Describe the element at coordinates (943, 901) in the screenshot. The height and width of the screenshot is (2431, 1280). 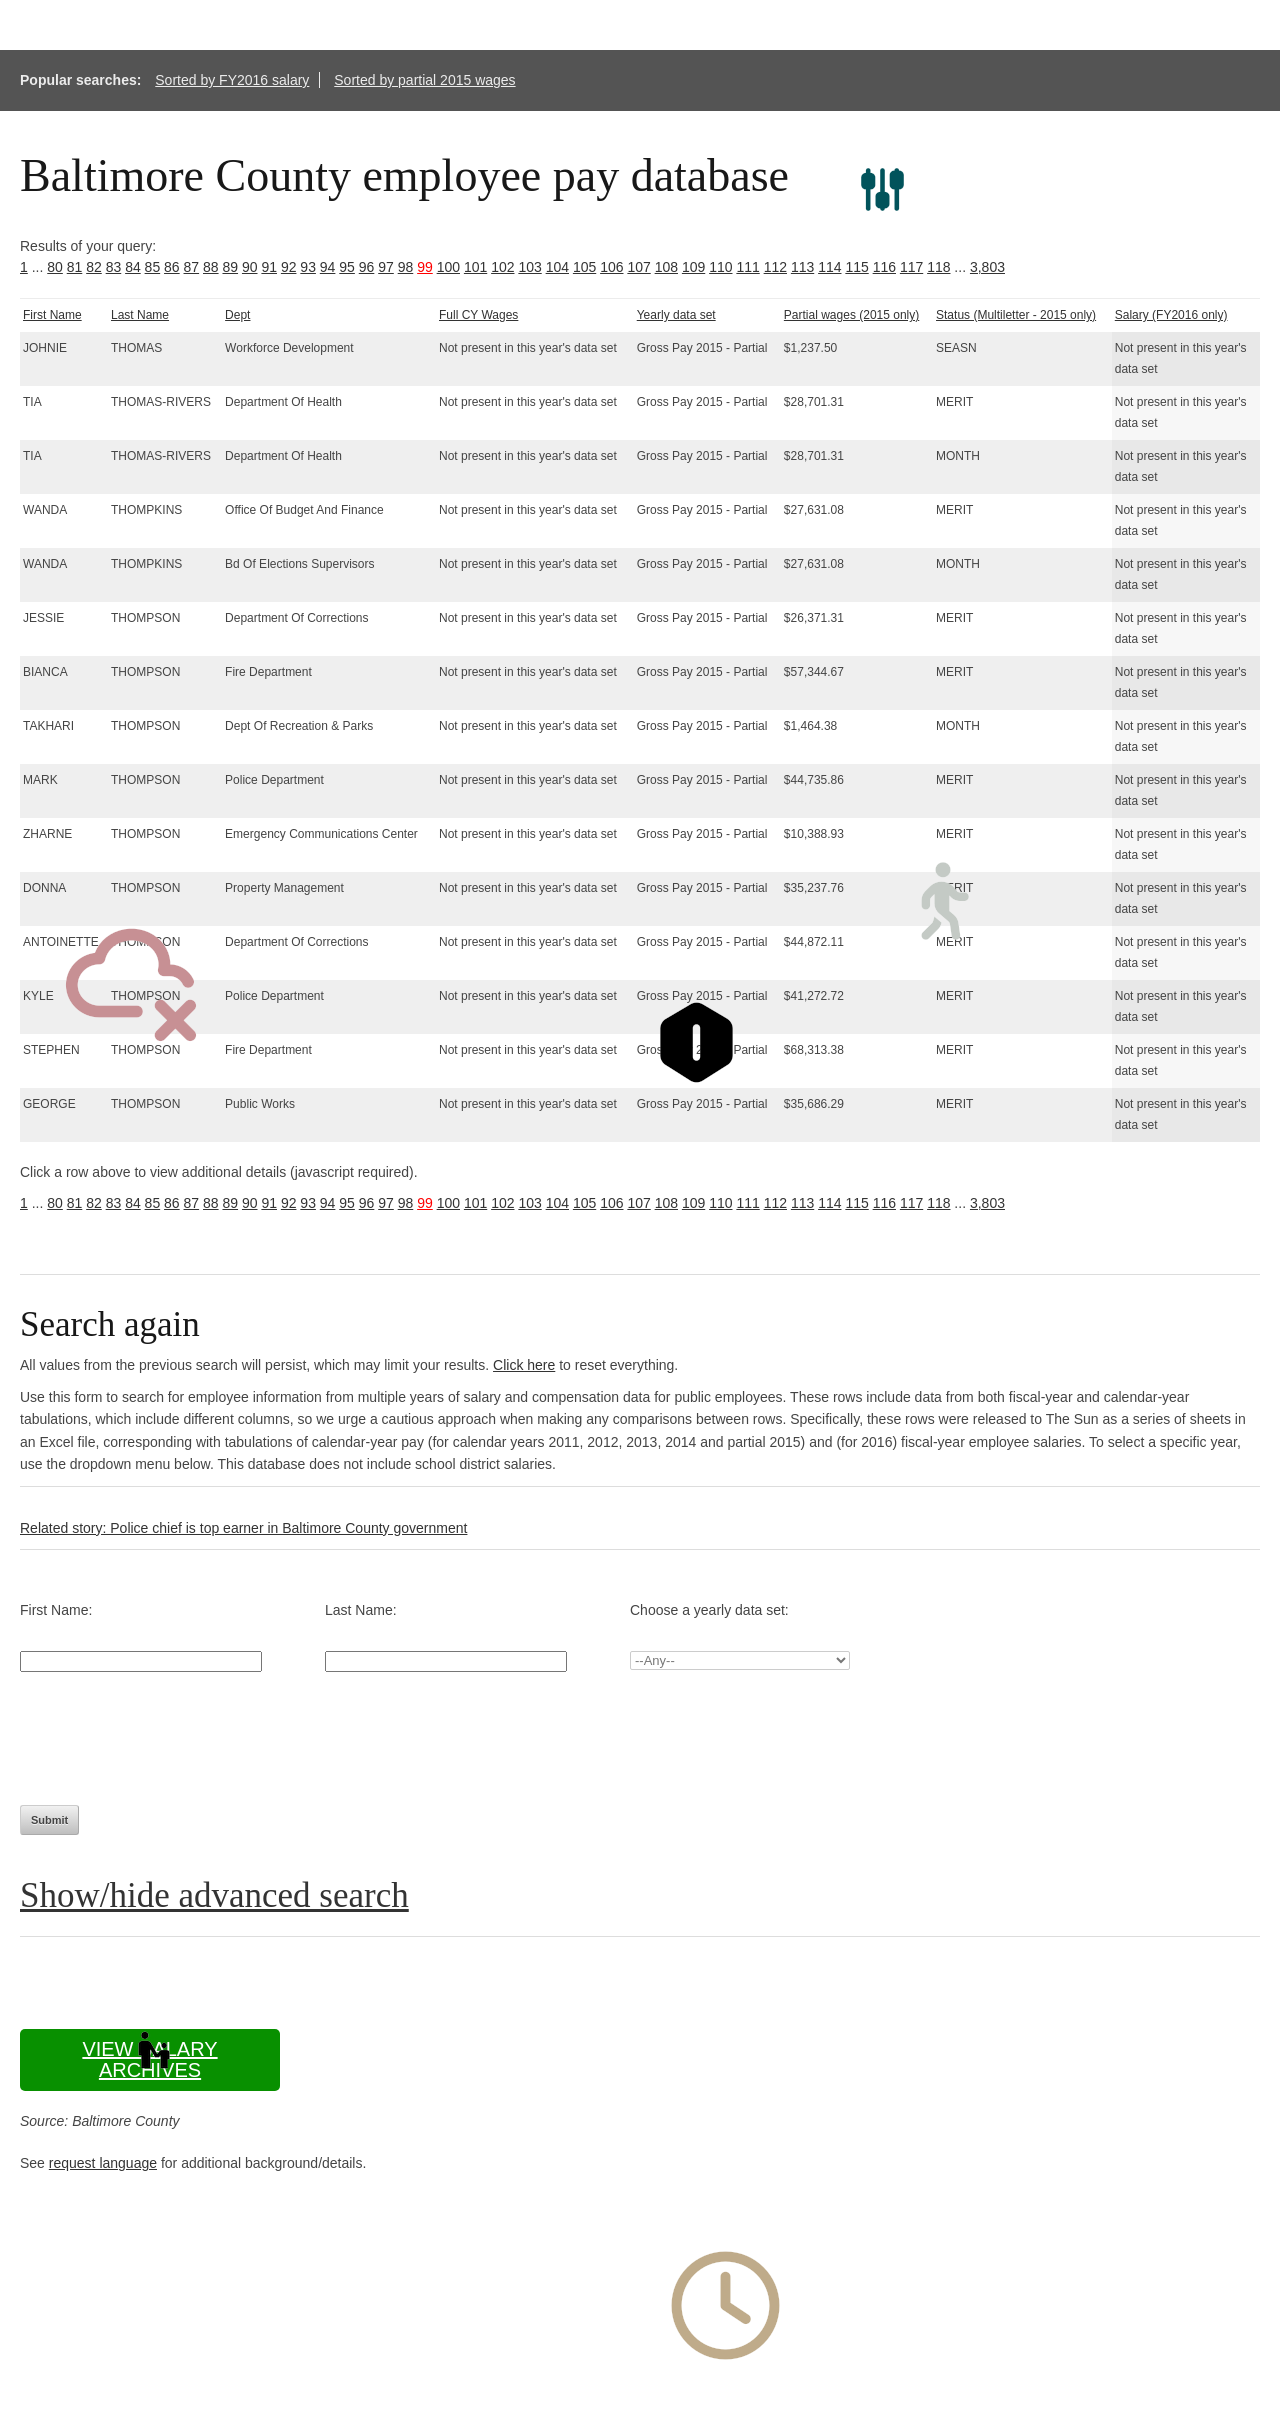
I see `walking directions or pedestrian navigation mode` at that location.